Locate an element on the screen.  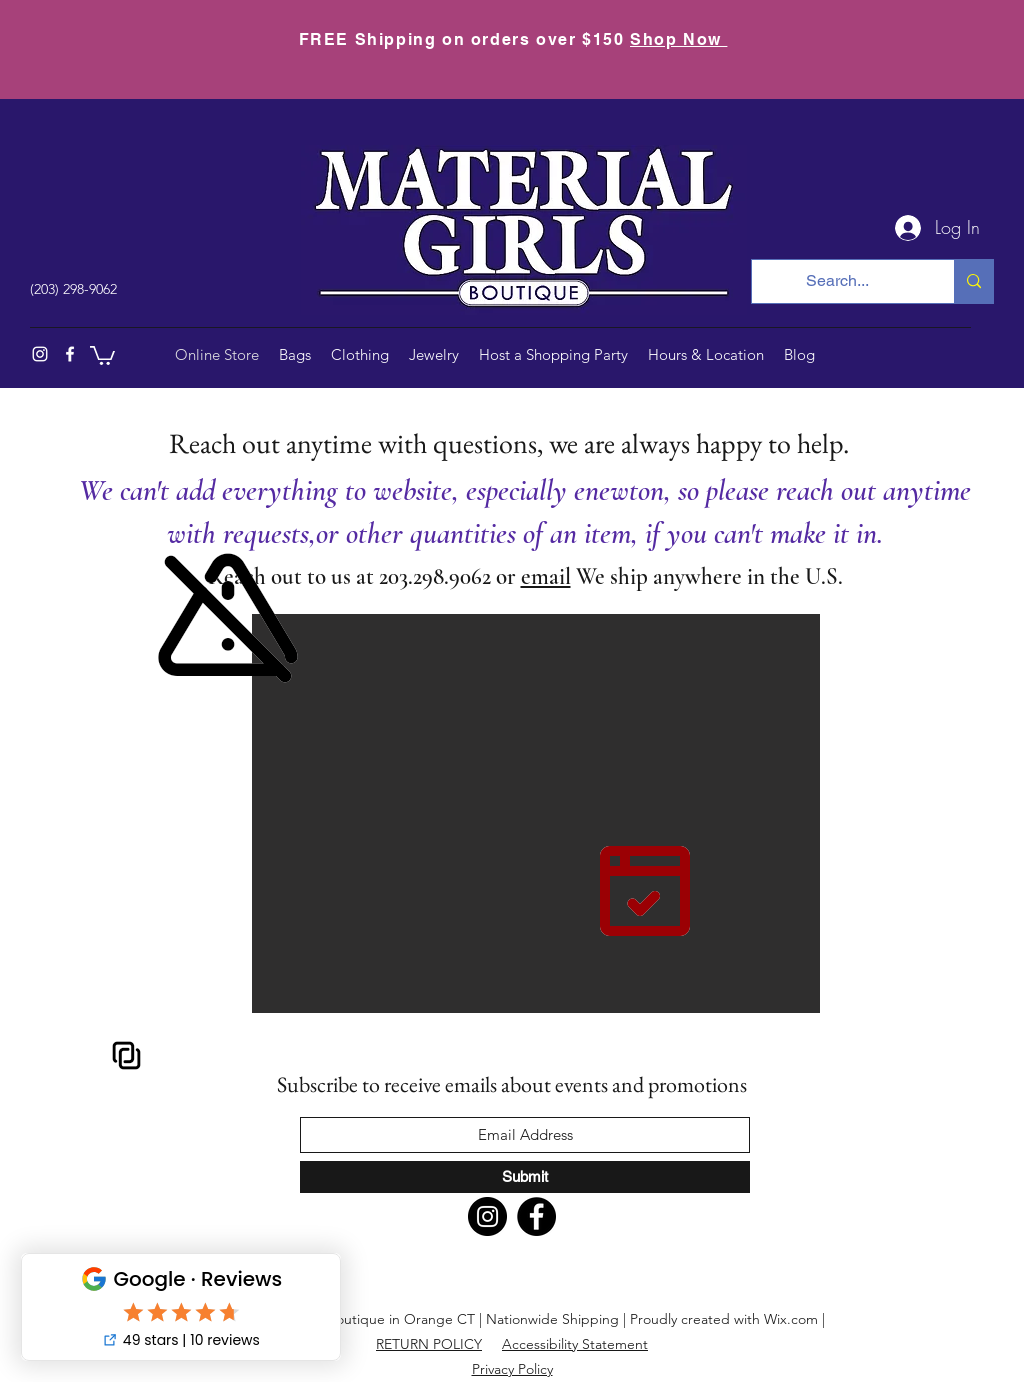
browser verification complete is located at coordinates (645, 891).